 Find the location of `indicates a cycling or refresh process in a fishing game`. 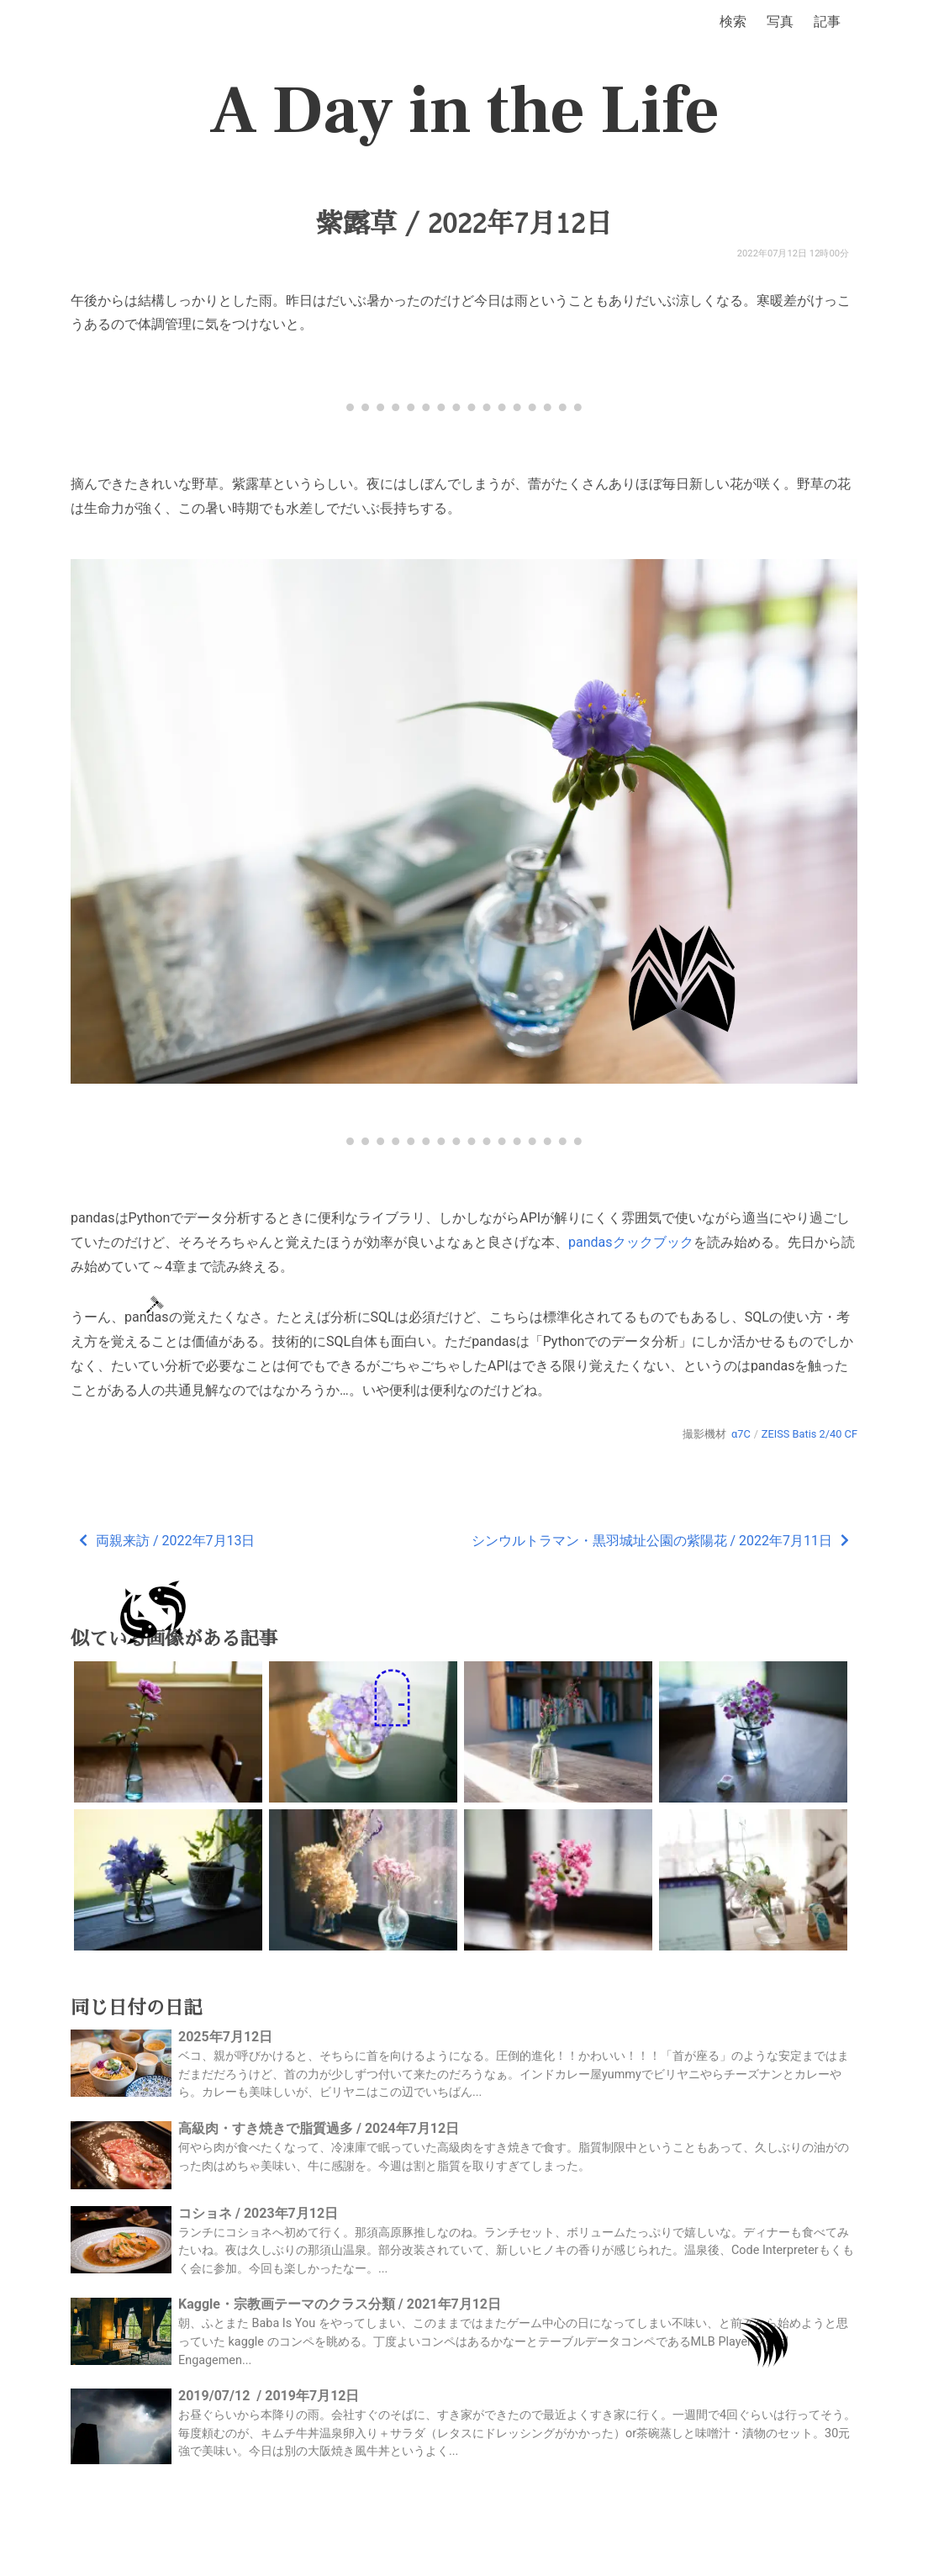

indicates a cycling or refresh process in a fishing game is located at coordinates (153, 1613).